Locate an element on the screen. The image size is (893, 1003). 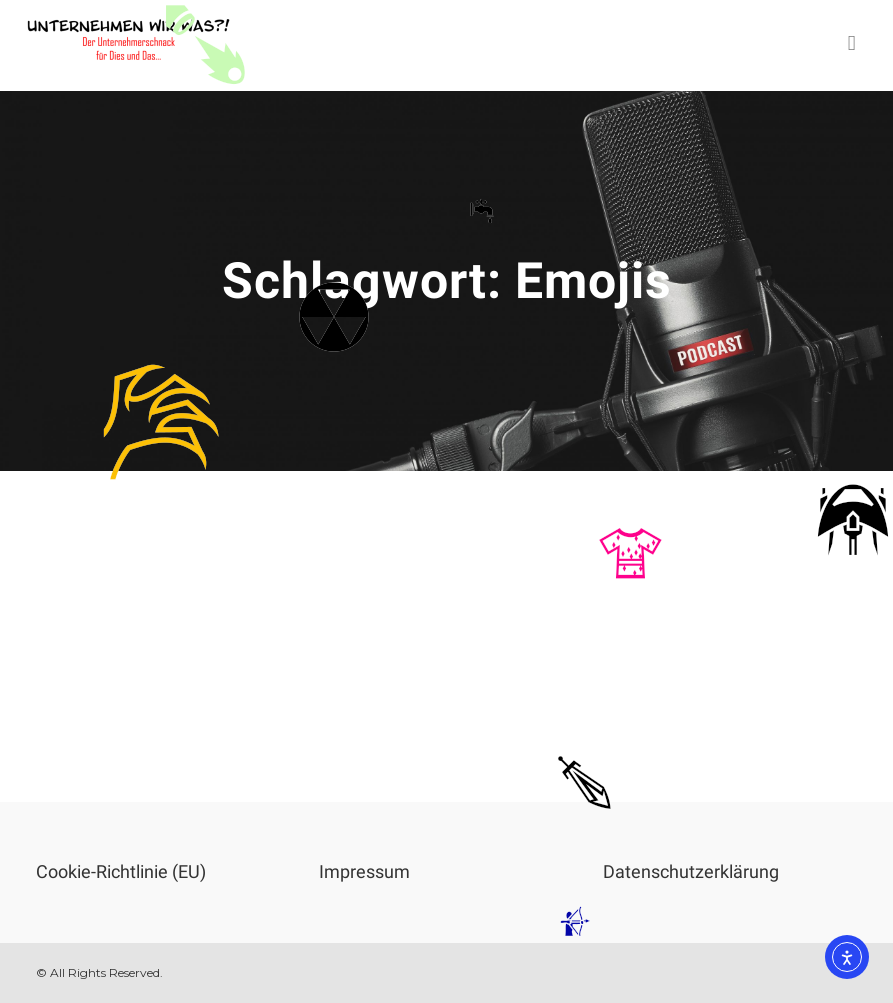
select archer class or character is located at coordinates (575, 921).